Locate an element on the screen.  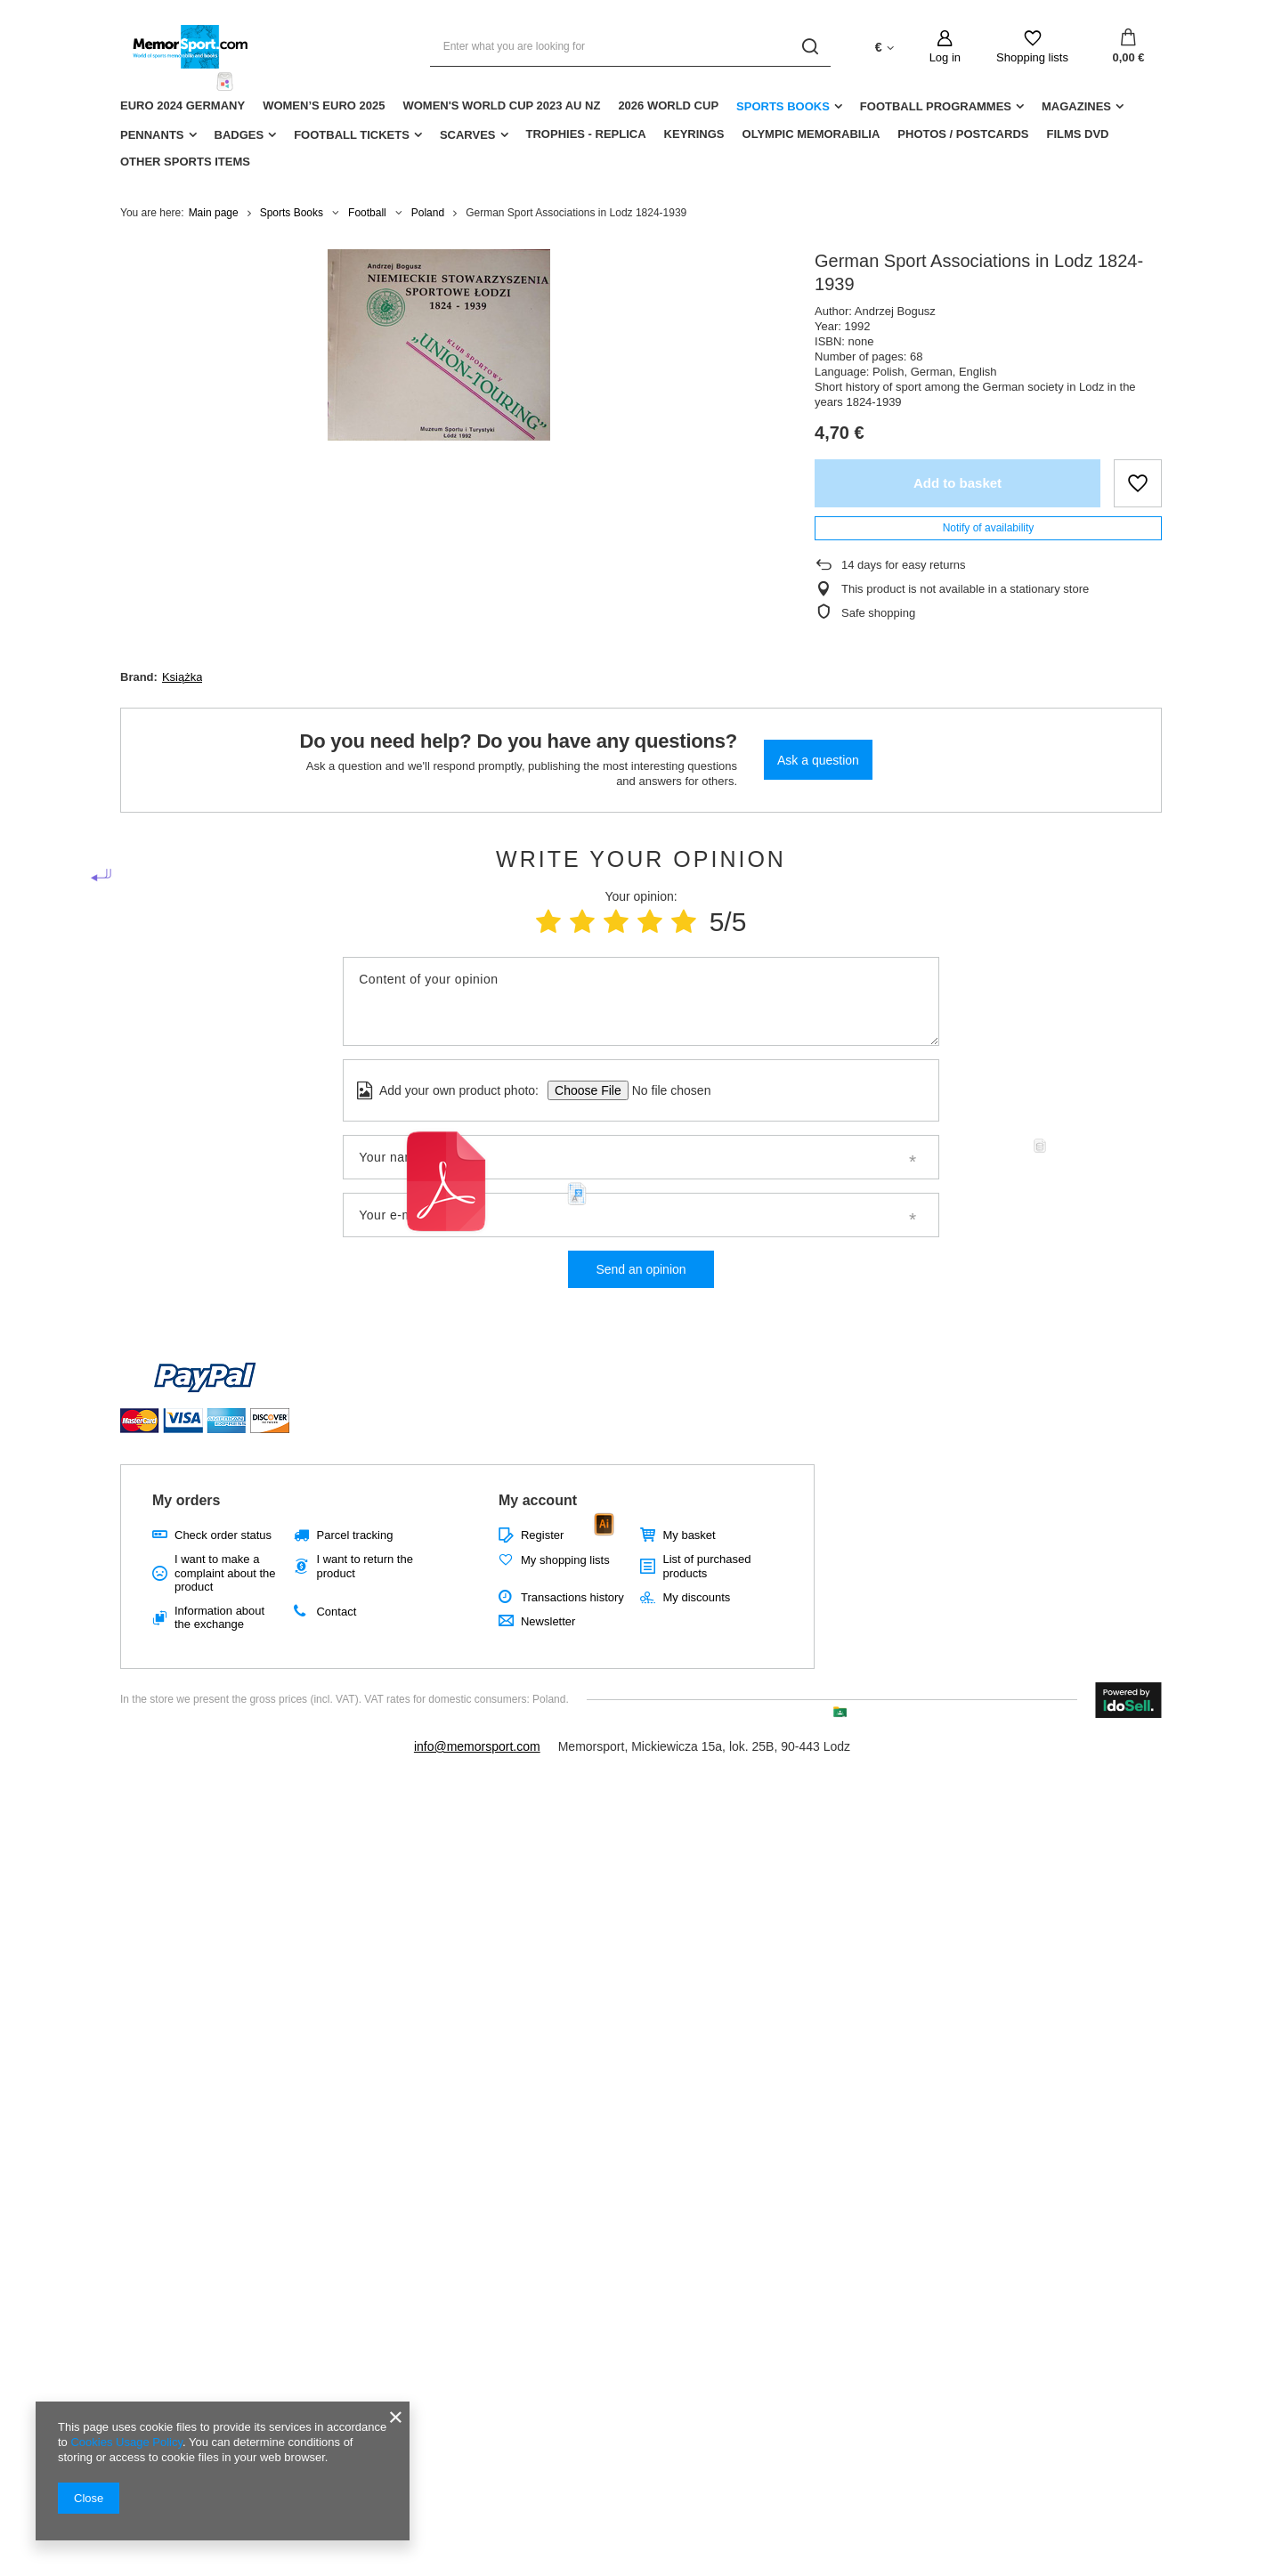
open the software center to browse and install apps is located at coordinates (224, 81).